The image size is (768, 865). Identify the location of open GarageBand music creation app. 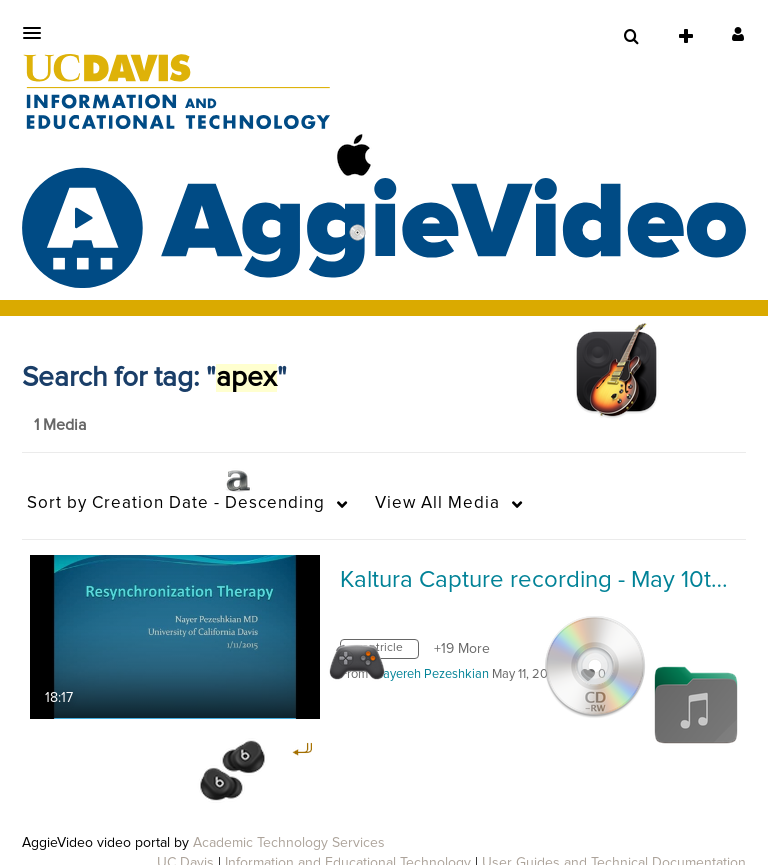
(616, 371).